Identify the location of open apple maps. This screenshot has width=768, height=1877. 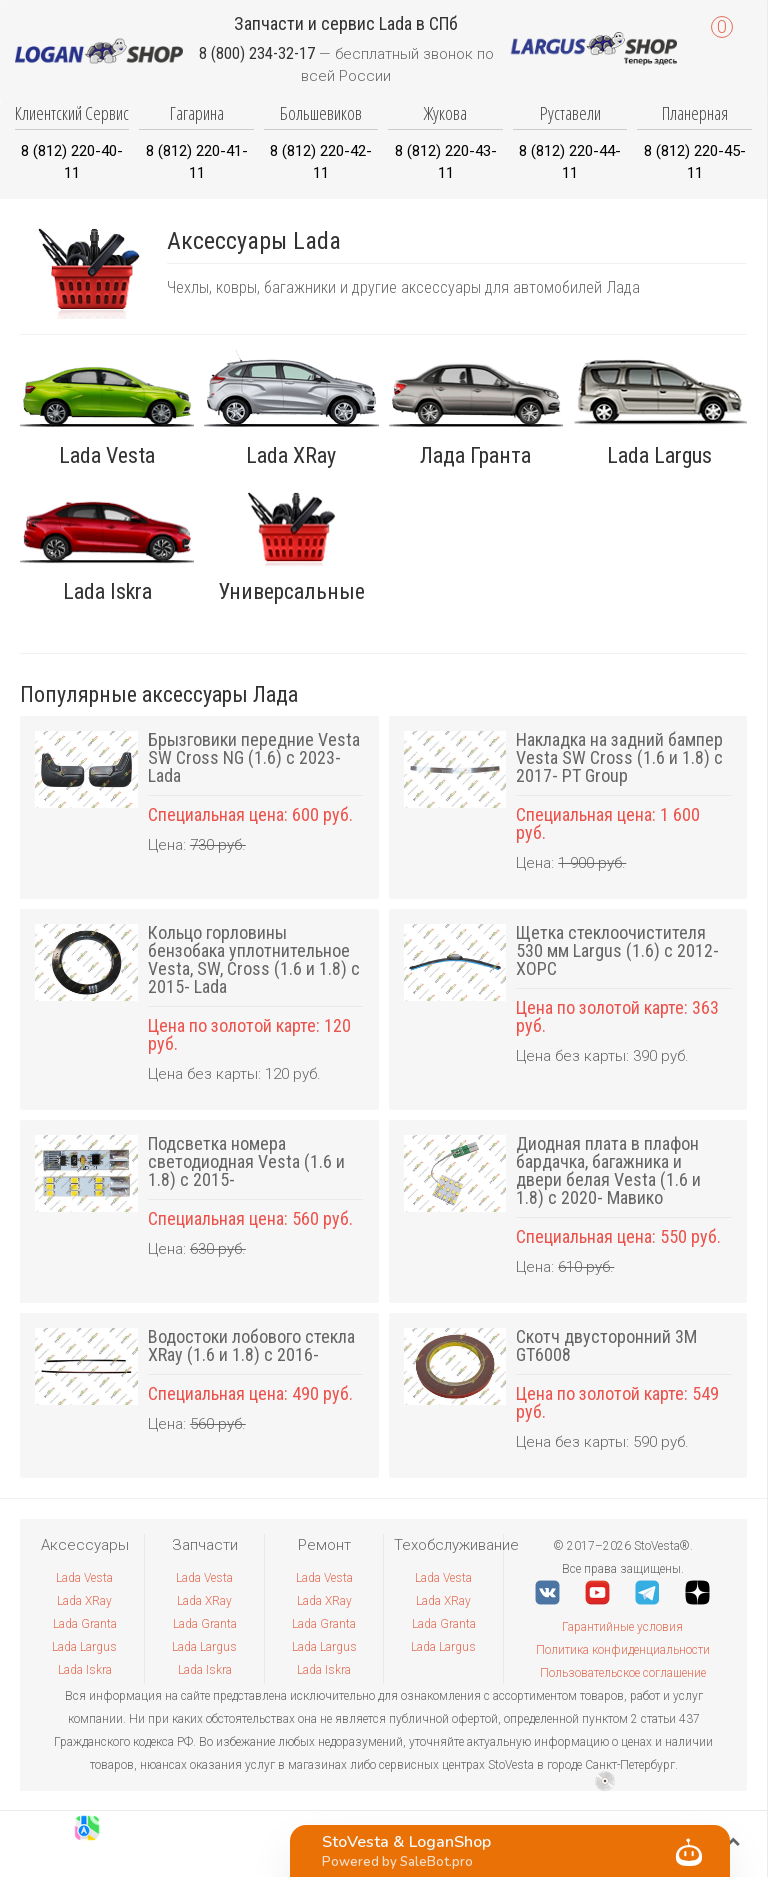
(87, 1828).